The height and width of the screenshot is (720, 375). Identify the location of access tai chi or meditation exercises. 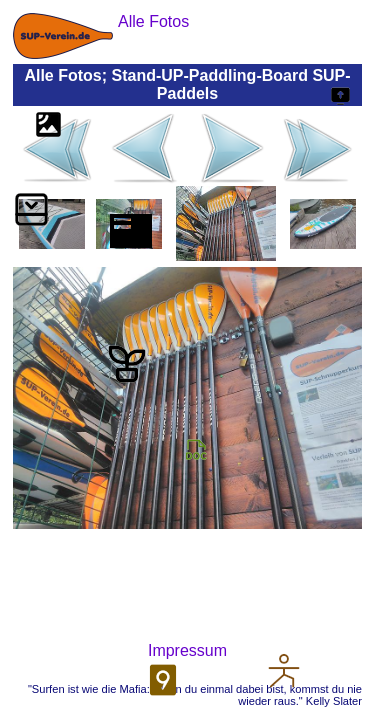
(284, 672).